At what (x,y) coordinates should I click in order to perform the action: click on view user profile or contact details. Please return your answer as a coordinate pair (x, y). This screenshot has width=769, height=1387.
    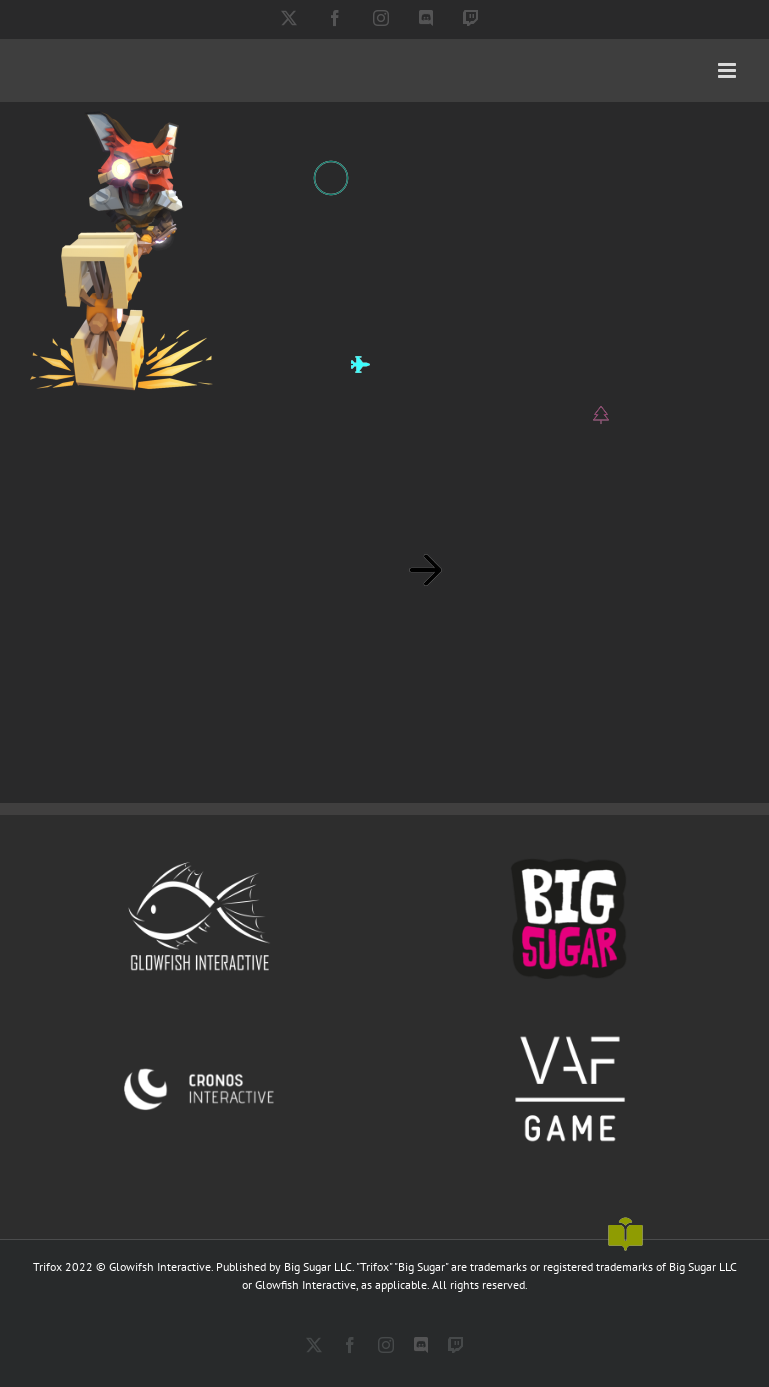
    Looking at the image, I should click on (625, 1233).